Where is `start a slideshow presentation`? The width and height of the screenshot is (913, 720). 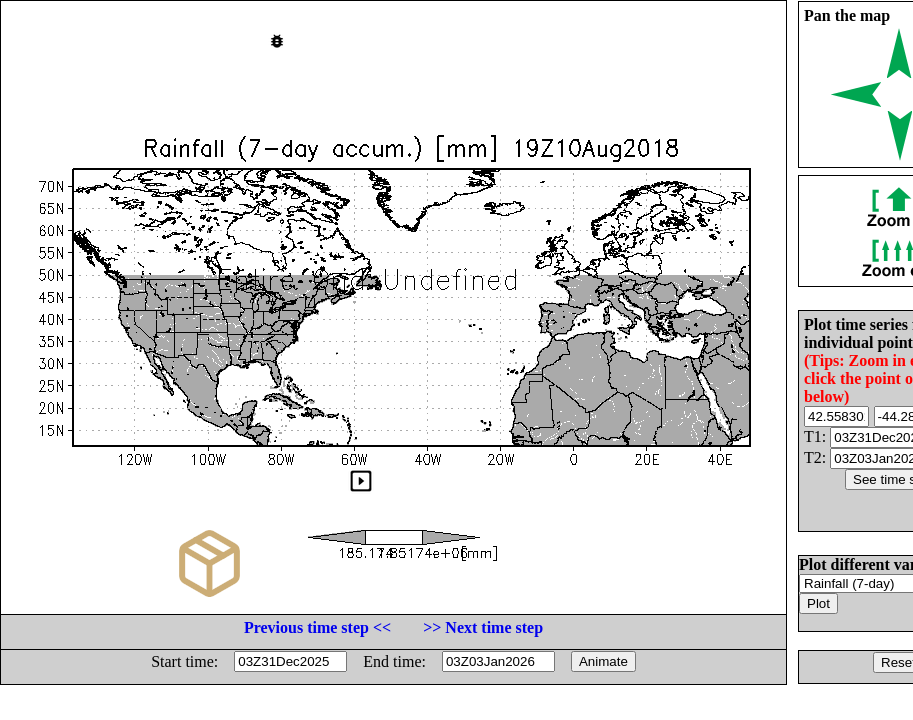 start a slideshow presentation is located at coordinates (361, 481).